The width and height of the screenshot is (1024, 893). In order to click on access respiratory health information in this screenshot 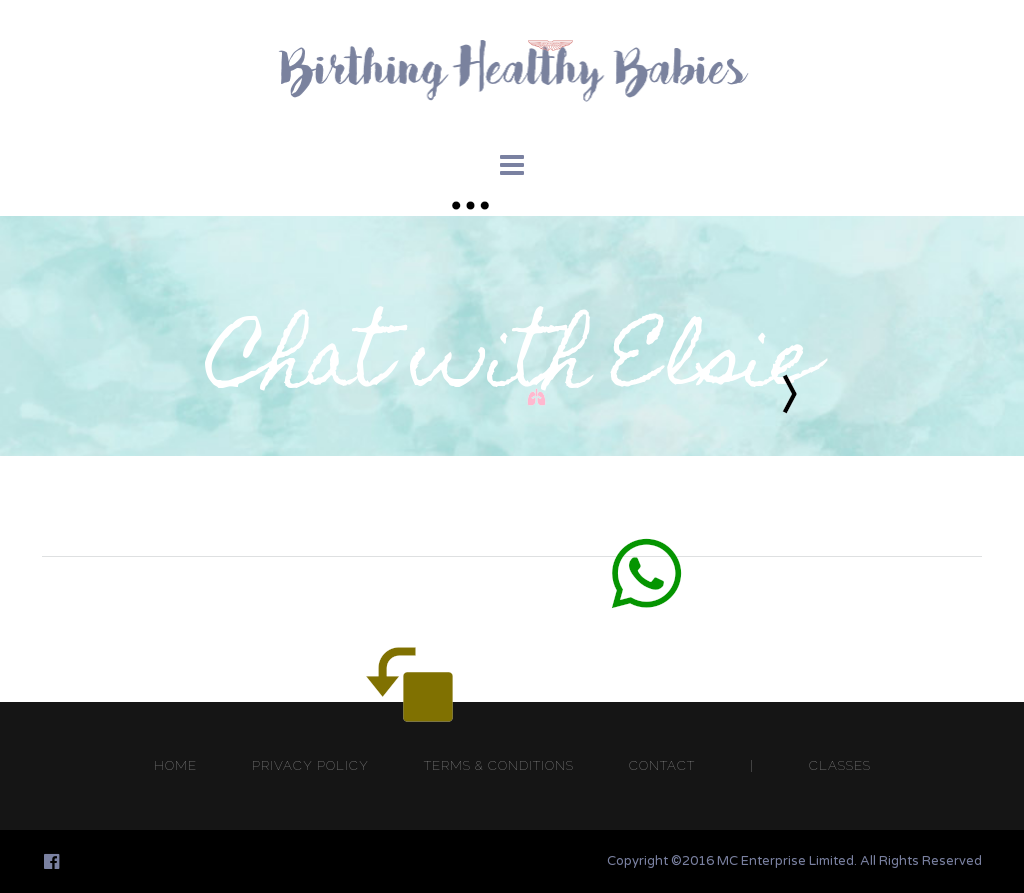, I will do `click(536, 397)`.